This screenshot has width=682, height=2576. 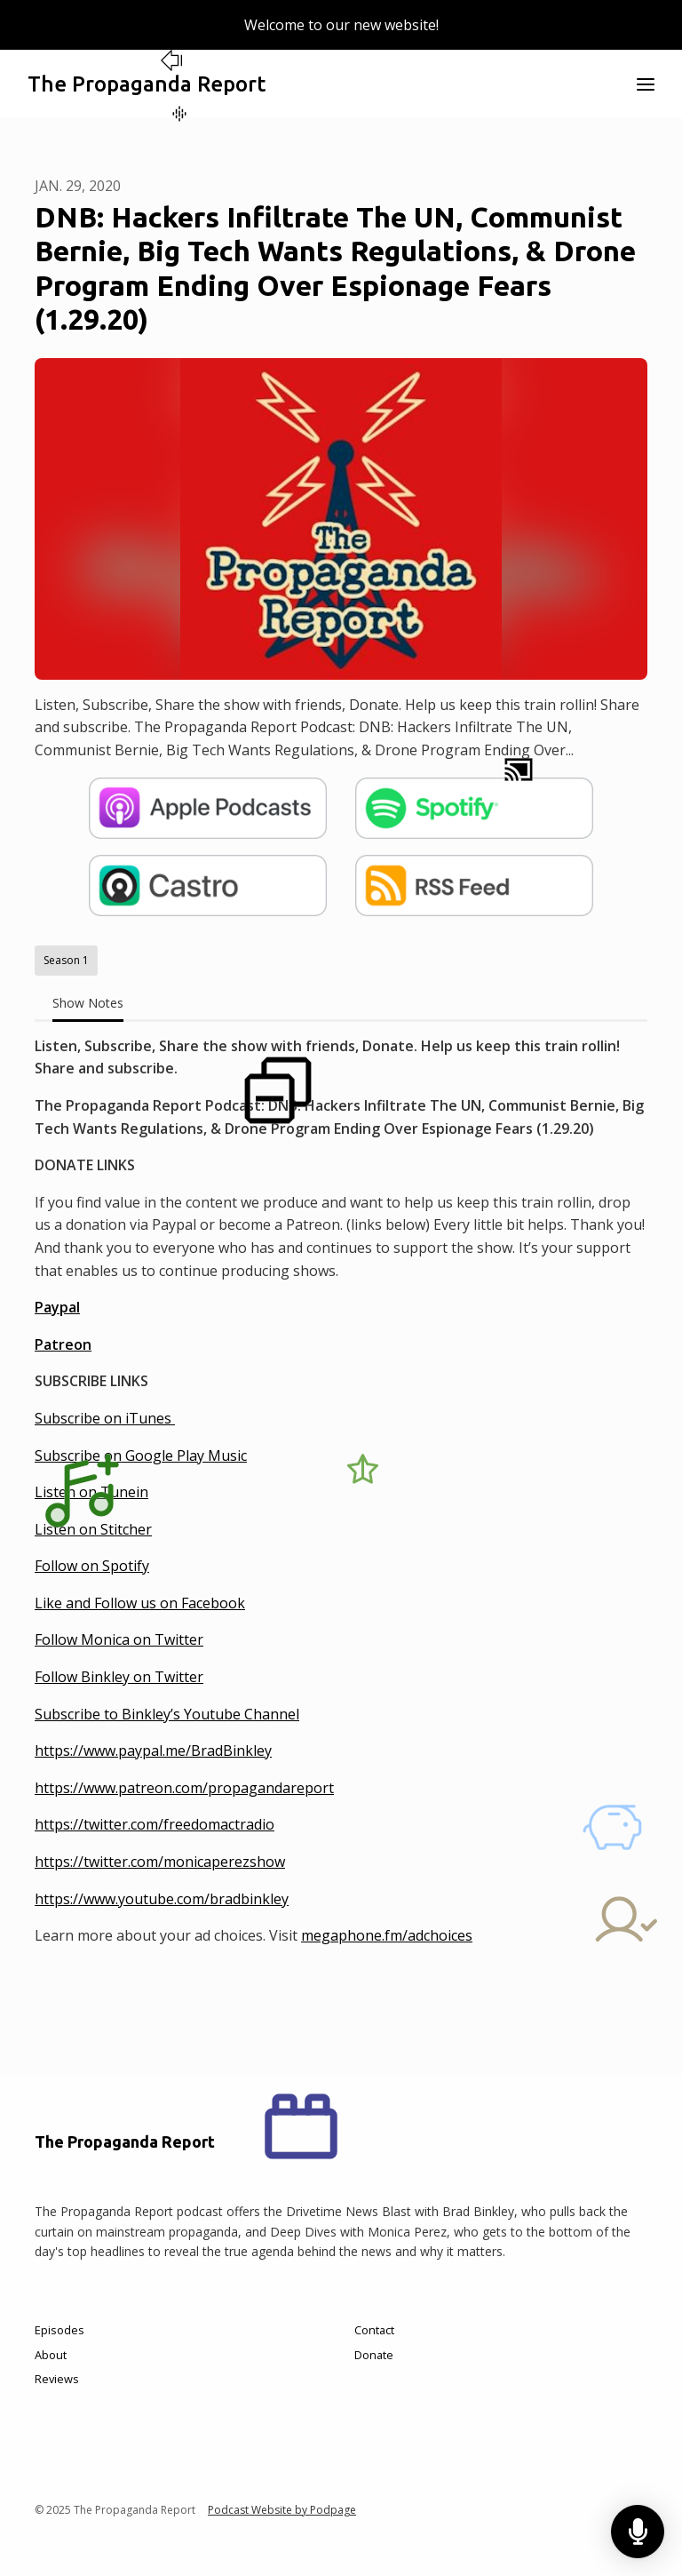 I want to click on verify or confirm user identity, so click(x=624, y=1921).